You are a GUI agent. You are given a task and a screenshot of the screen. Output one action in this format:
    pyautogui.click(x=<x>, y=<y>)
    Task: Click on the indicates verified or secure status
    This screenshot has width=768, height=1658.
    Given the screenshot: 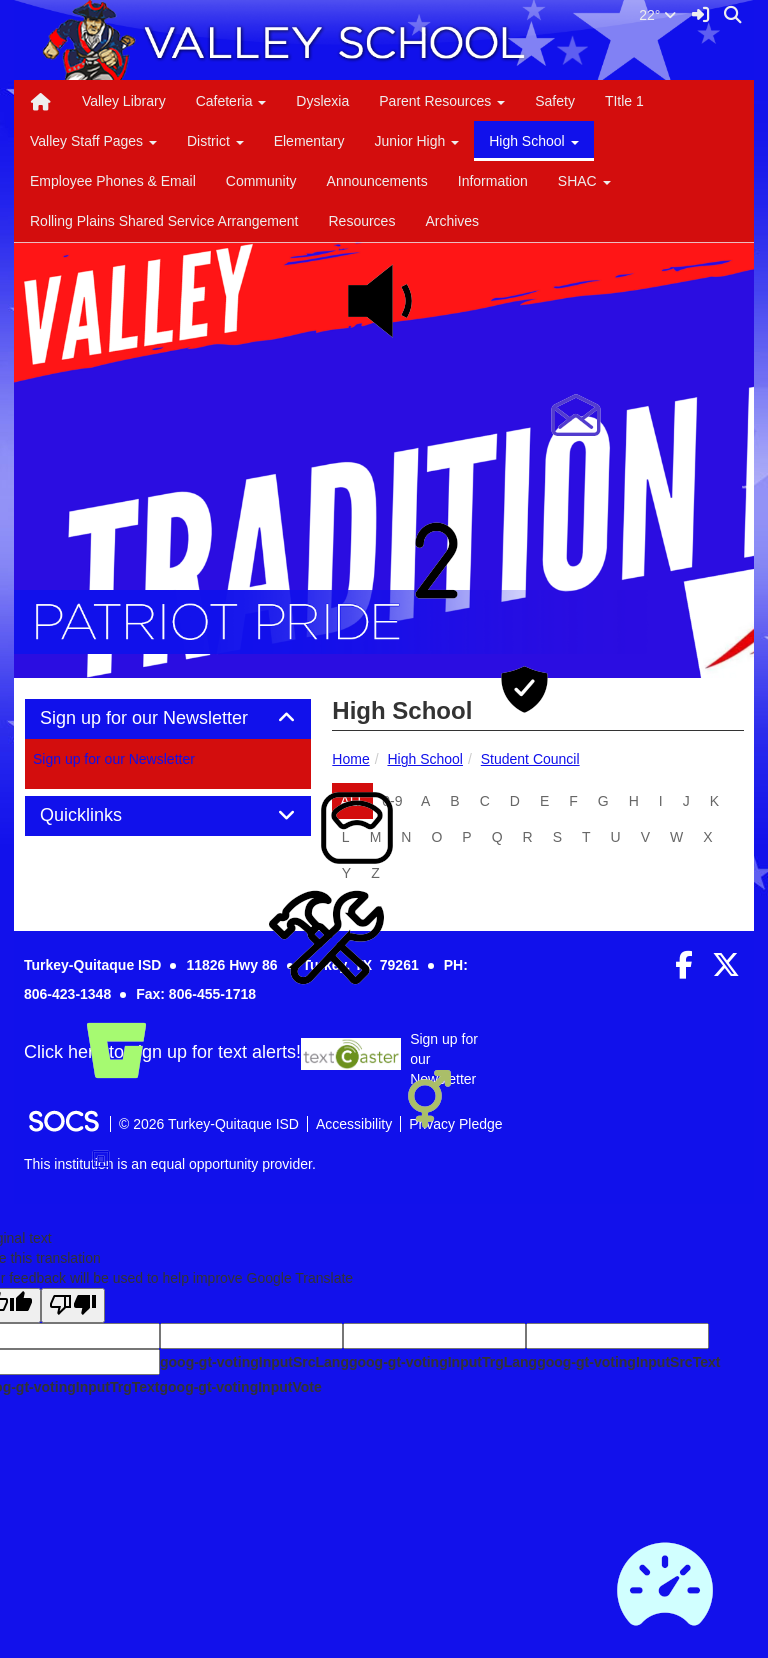 What is the action you would take?
    pyautogui.click(x=524, y=689)
    